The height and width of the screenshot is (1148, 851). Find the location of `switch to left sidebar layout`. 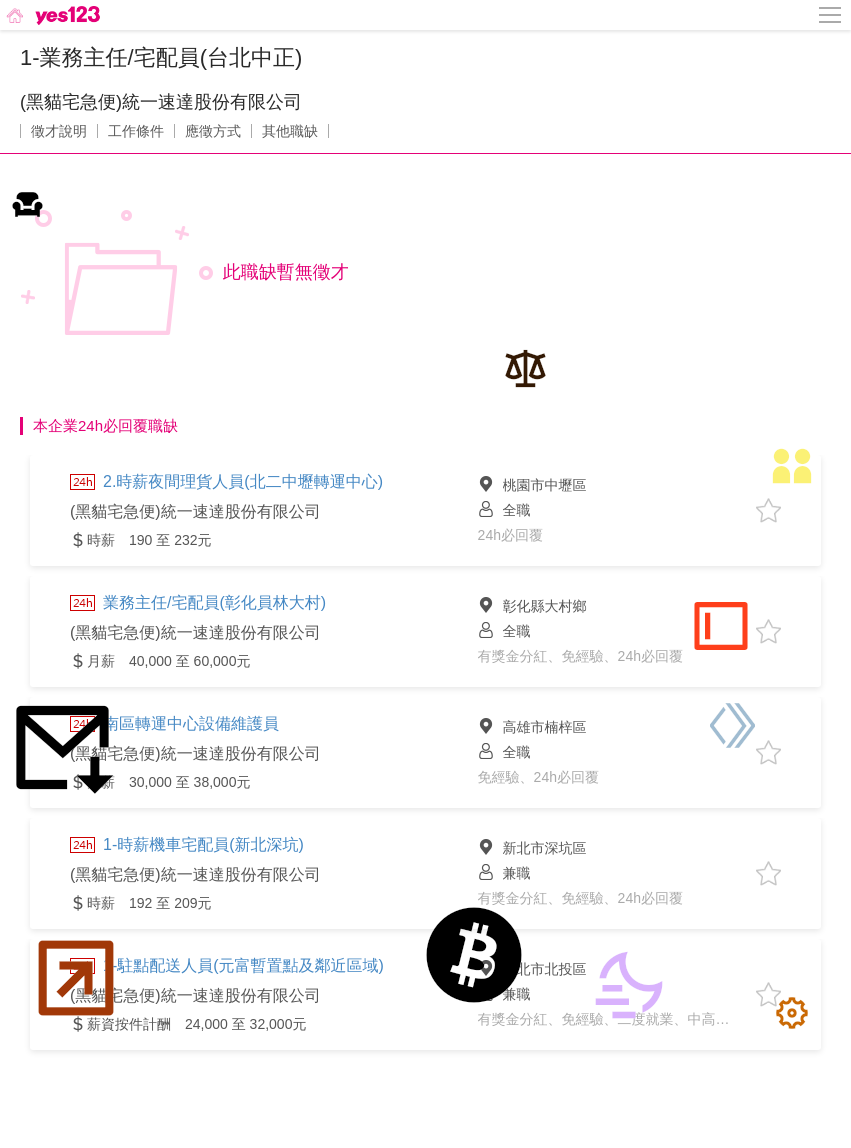

switch to left sidebar layout is located at coordinates (721, 626).